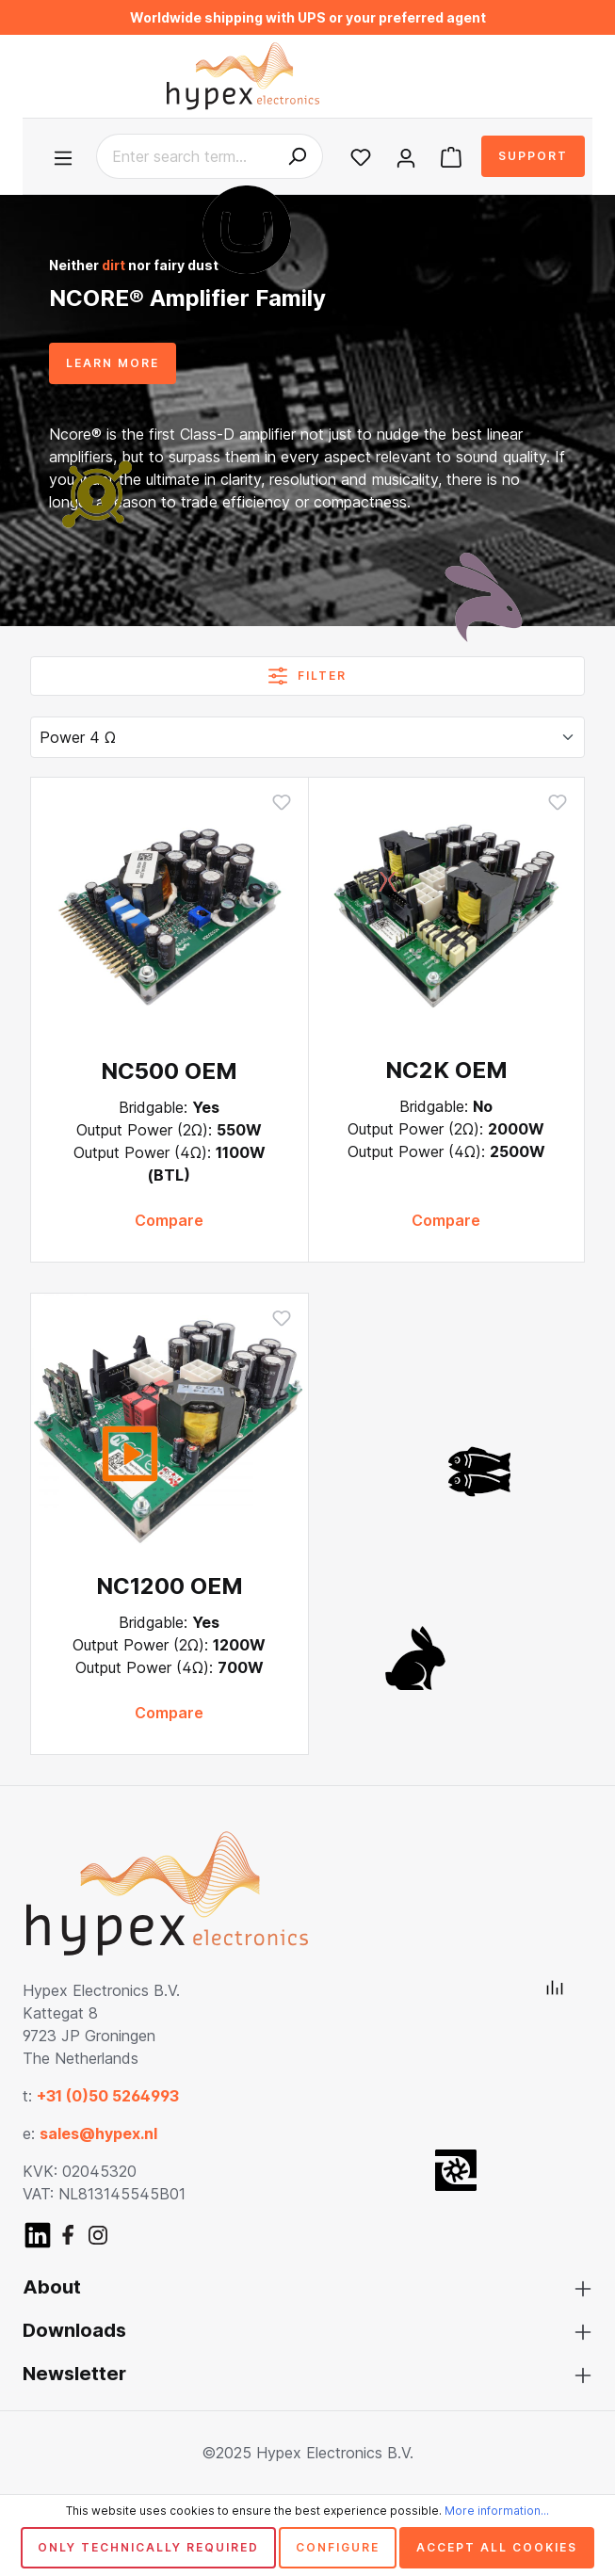 This screenshot has width=615, height=2576. I want to click on play video content, so click(130, 1454).